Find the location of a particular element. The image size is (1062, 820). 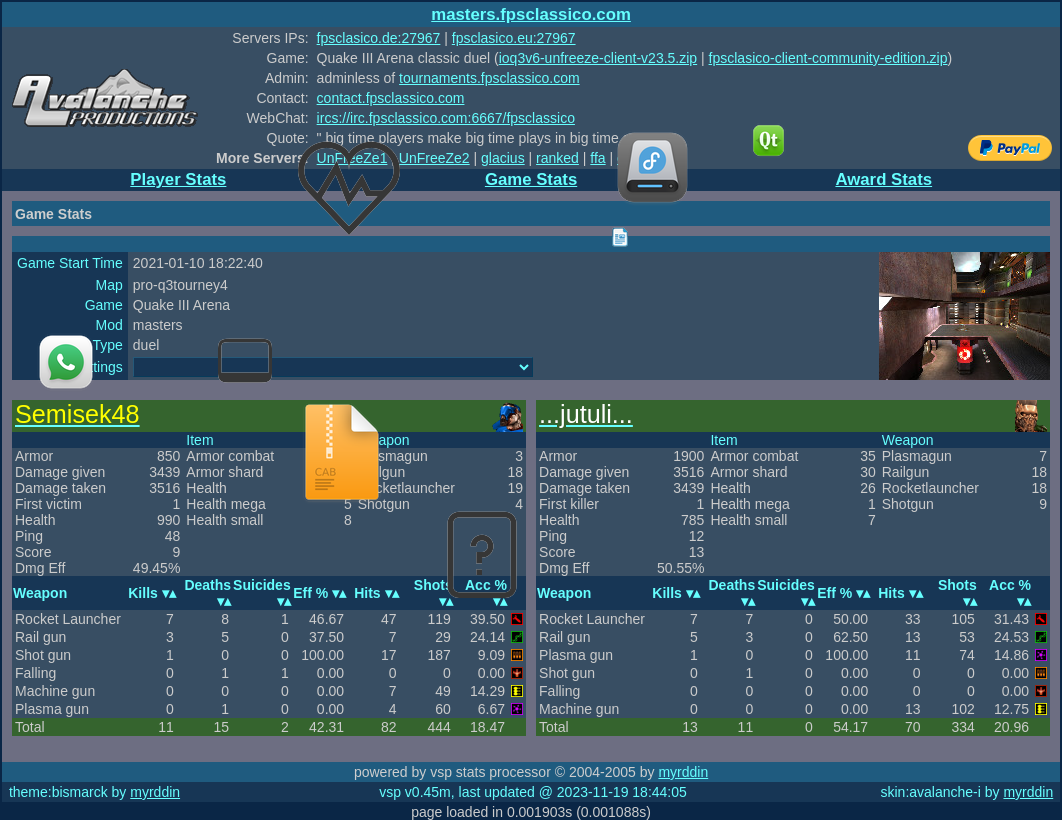

a compressed cabinet (.cab) archive file is located at coordinates (342, 454).